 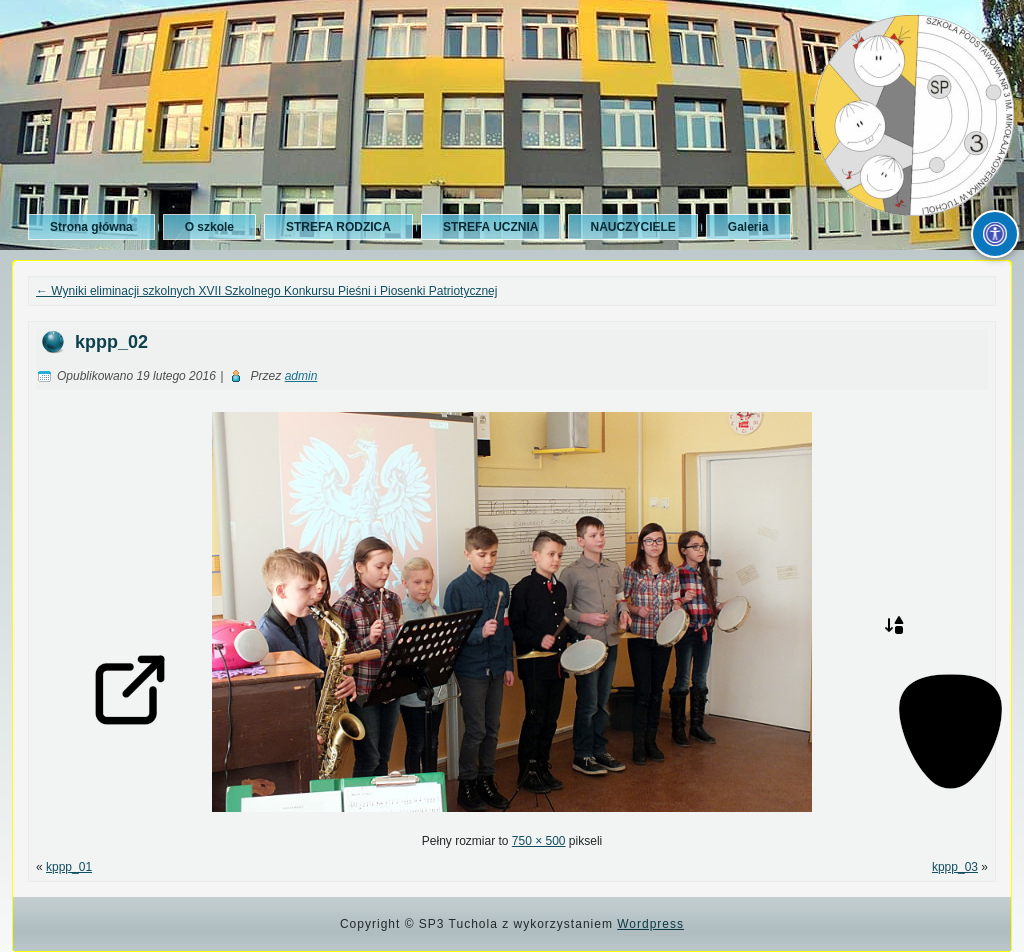 I want to click on sort items by shape in descending order, so click(x=894, y=625).